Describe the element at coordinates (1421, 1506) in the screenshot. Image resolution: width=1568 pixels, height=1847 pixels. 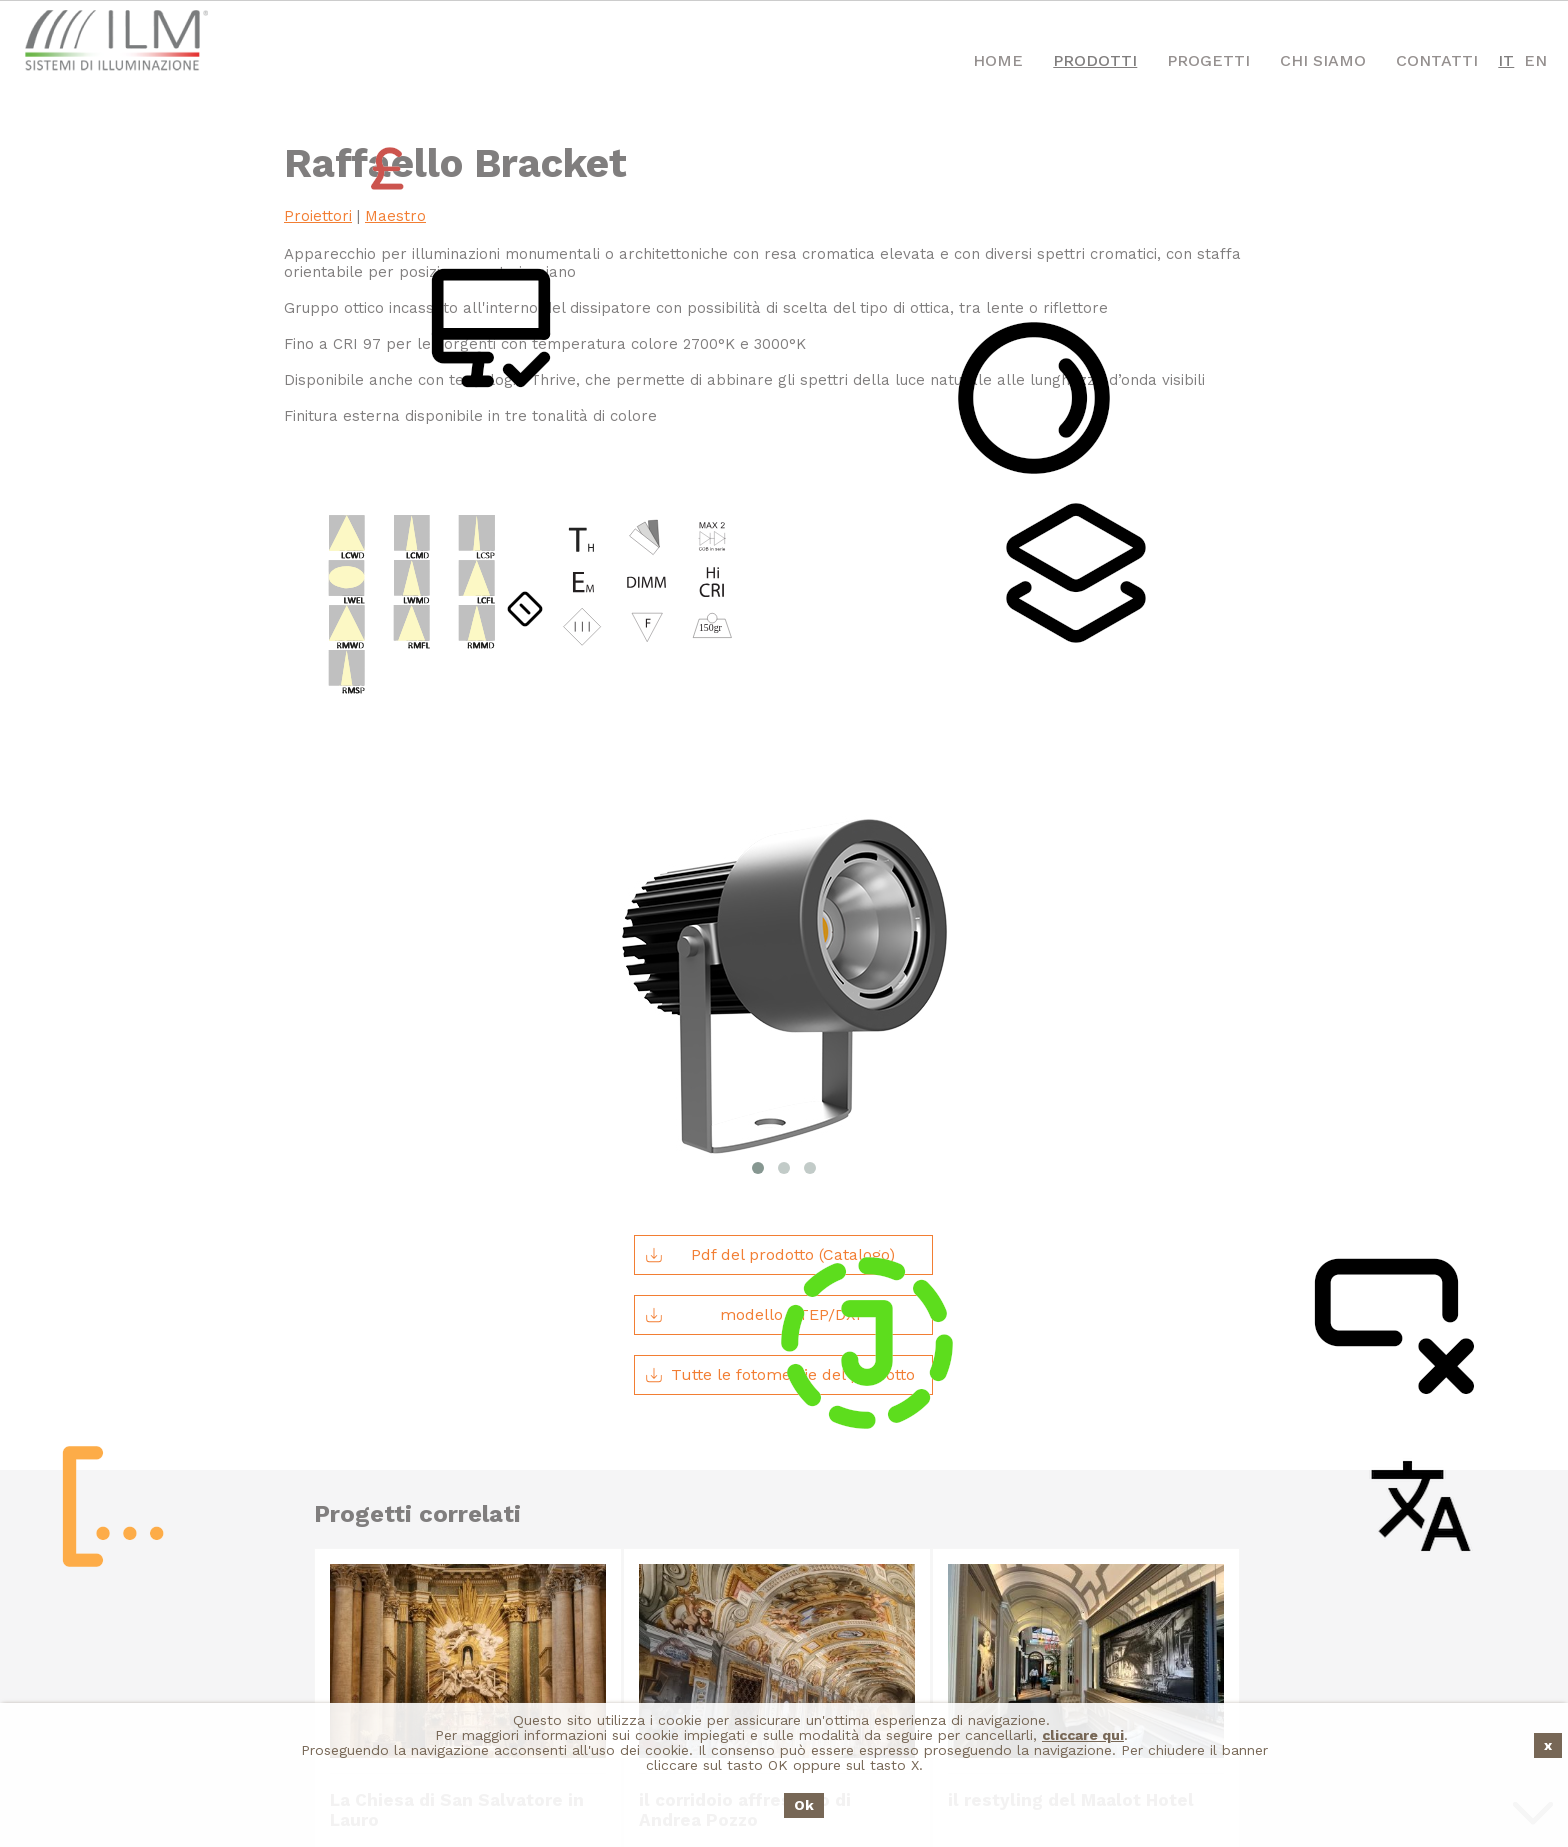
I see `translate text to another language` at that location.